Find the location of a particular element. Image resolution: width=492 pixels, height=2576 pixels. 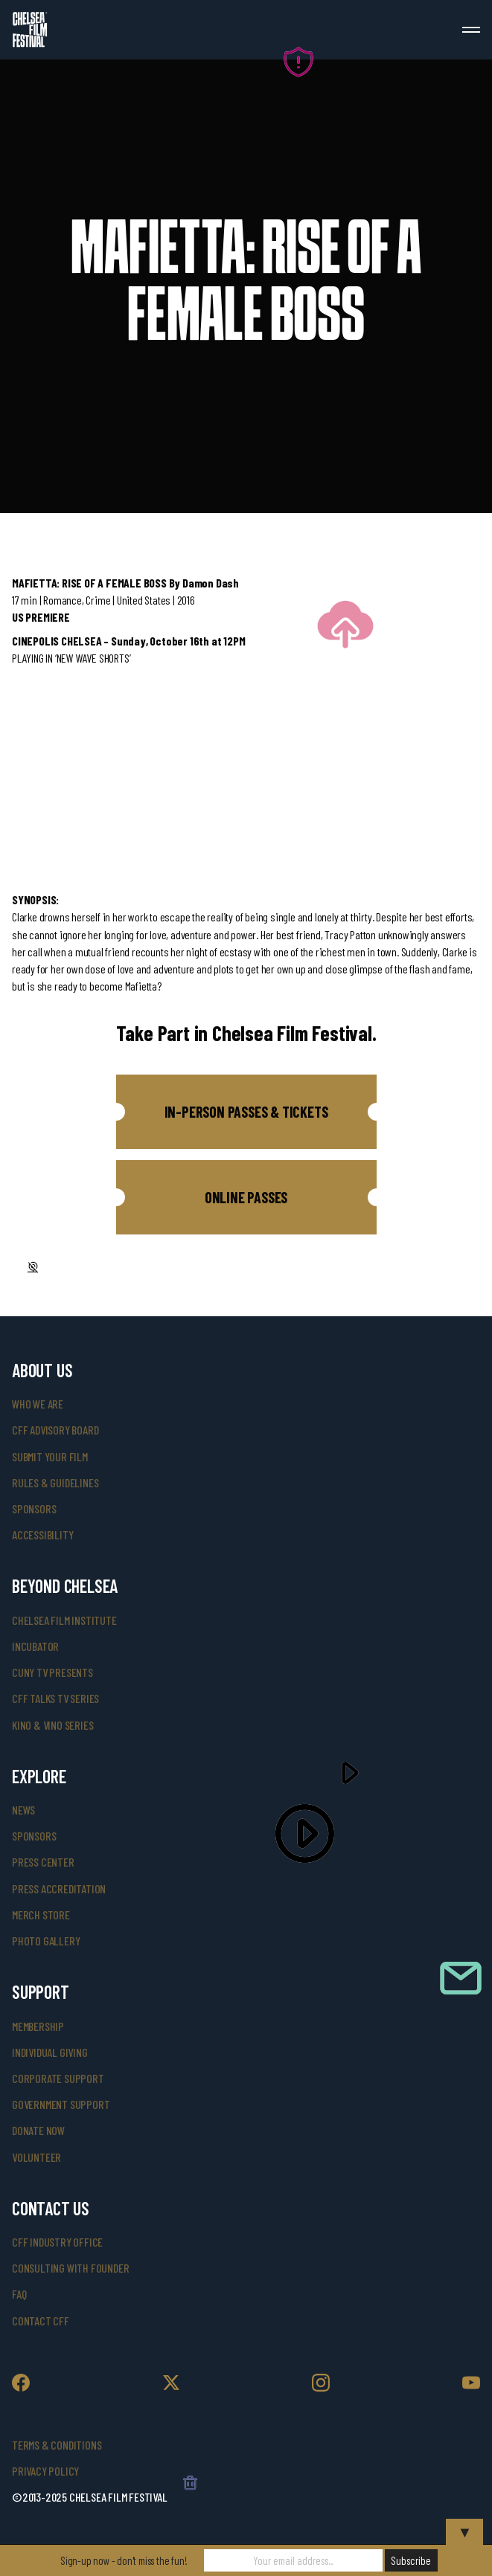

security warning or alert detected is located at coordinates (298, 62).